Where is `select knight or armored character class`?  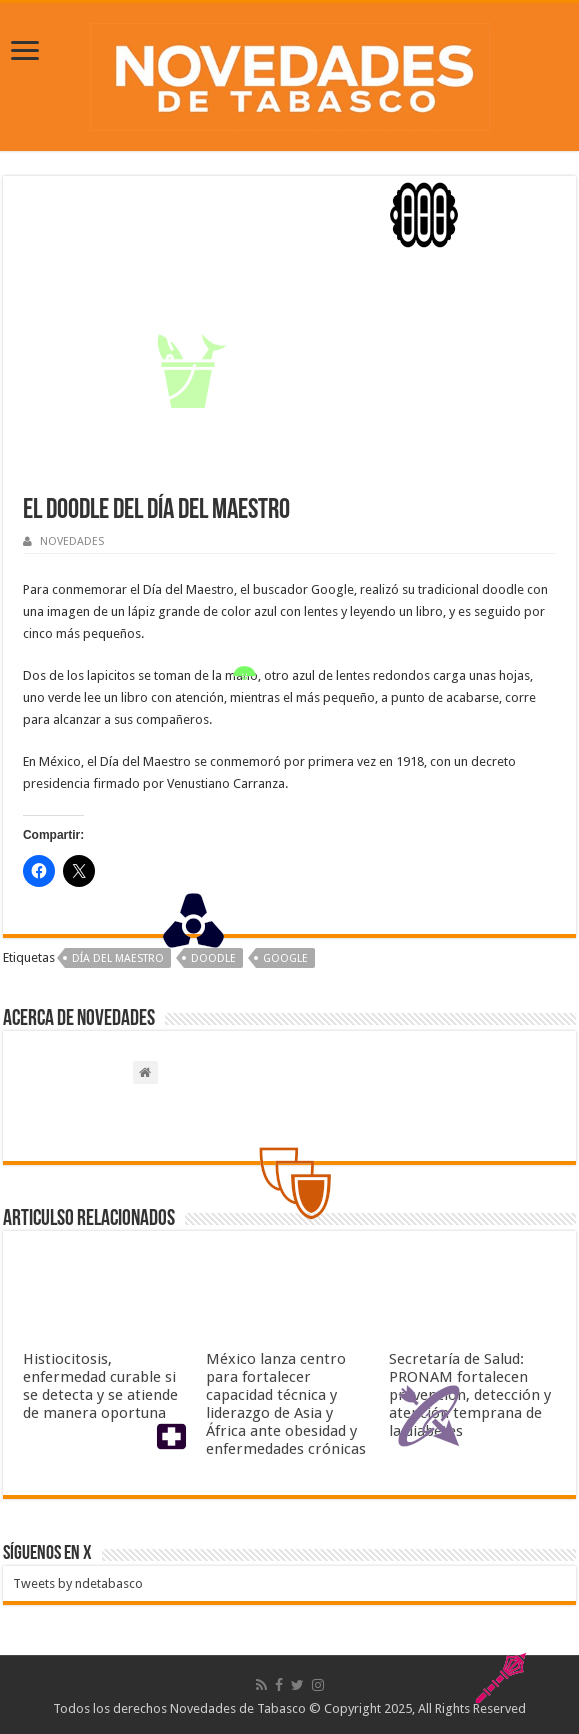 select knight or armored character class is located at coordinates (244, 673).